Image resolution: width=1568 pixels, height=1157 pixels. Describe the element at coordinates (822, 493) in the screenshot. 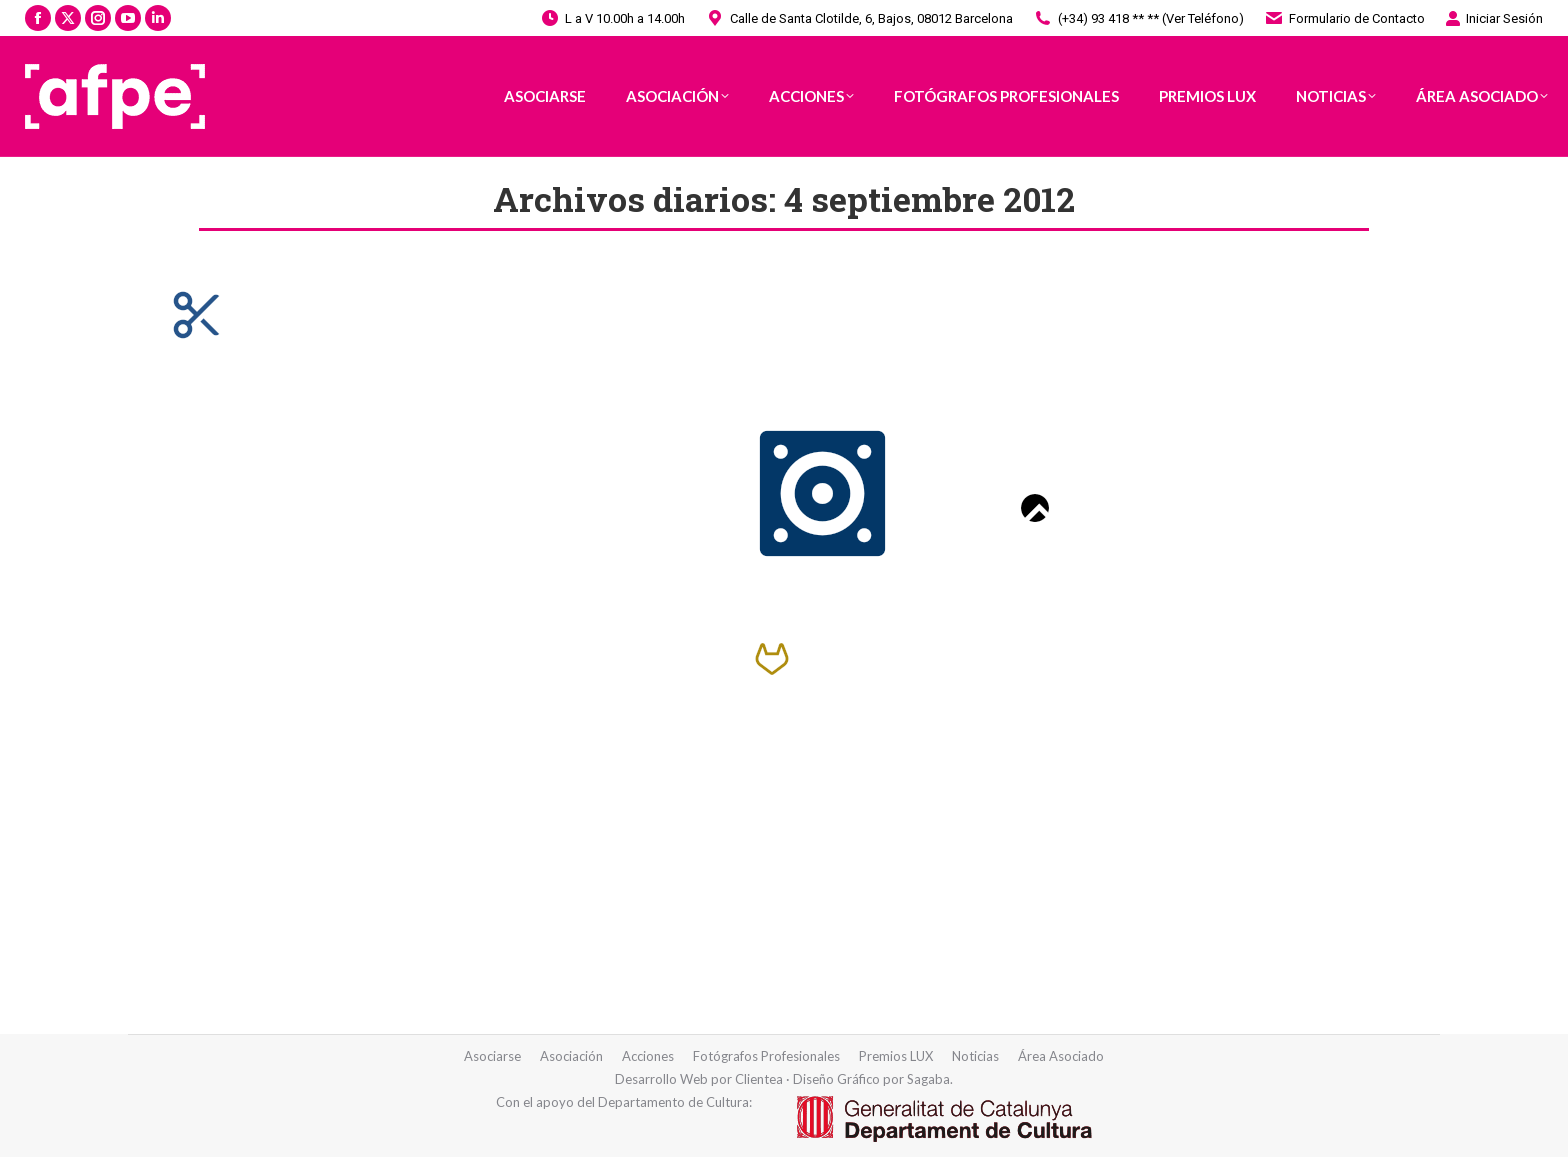

I see `adjust speaker or audio output settings` at that location.